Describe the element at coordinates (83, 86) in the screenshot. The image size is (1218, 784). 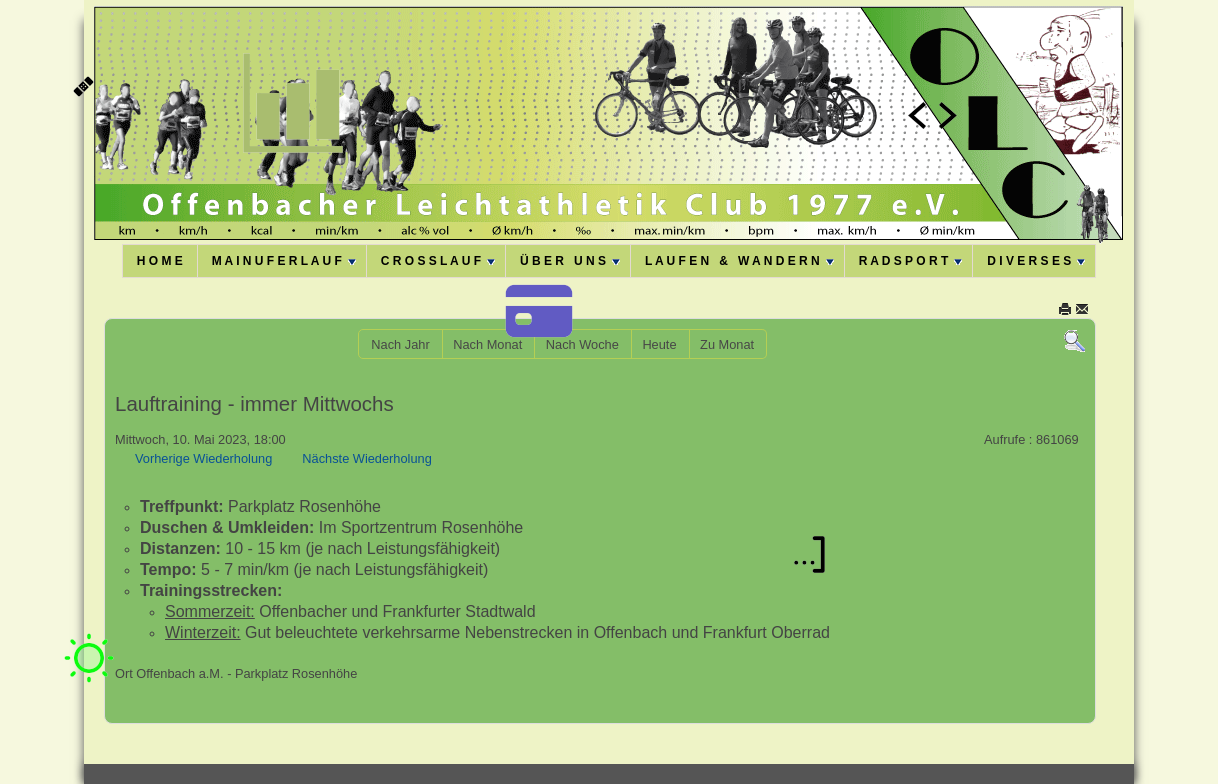
I see `access first aid or medical information` at that location.